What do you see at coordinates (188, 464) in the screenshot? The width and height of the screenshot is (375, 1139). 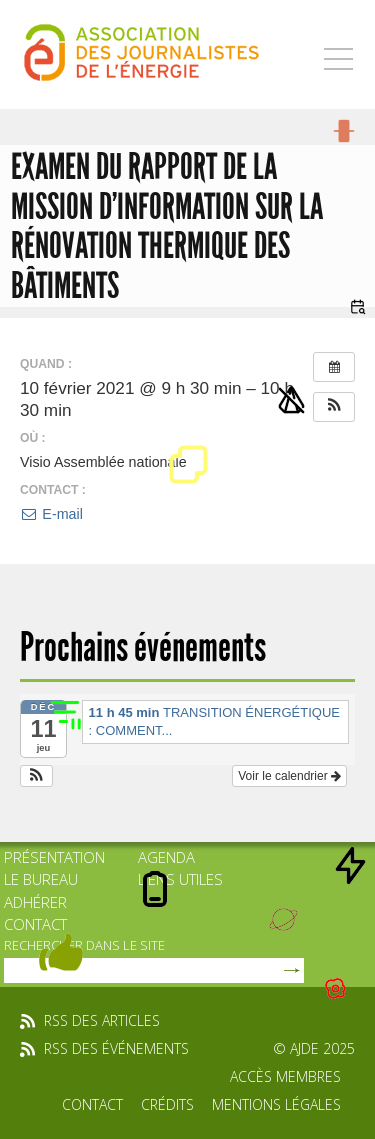 I see `combine or merge selected layers` at bounding box center [188, 464].